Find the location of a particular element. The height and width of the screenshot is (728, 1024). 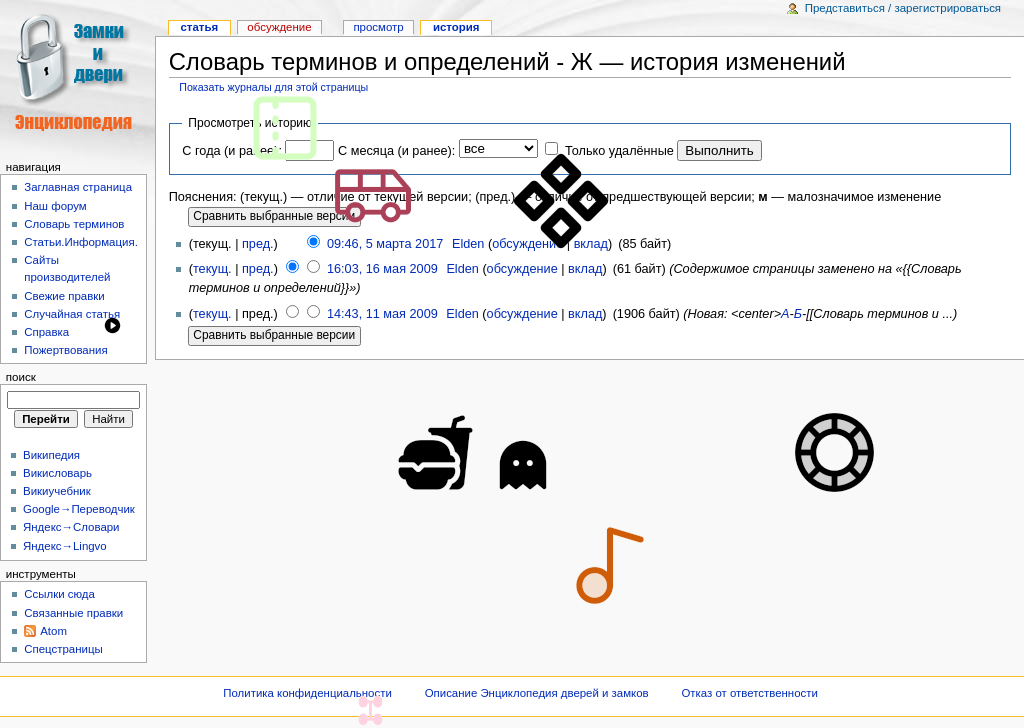

toggle ghost mode or invisible status is located at coordinates (523, 466).